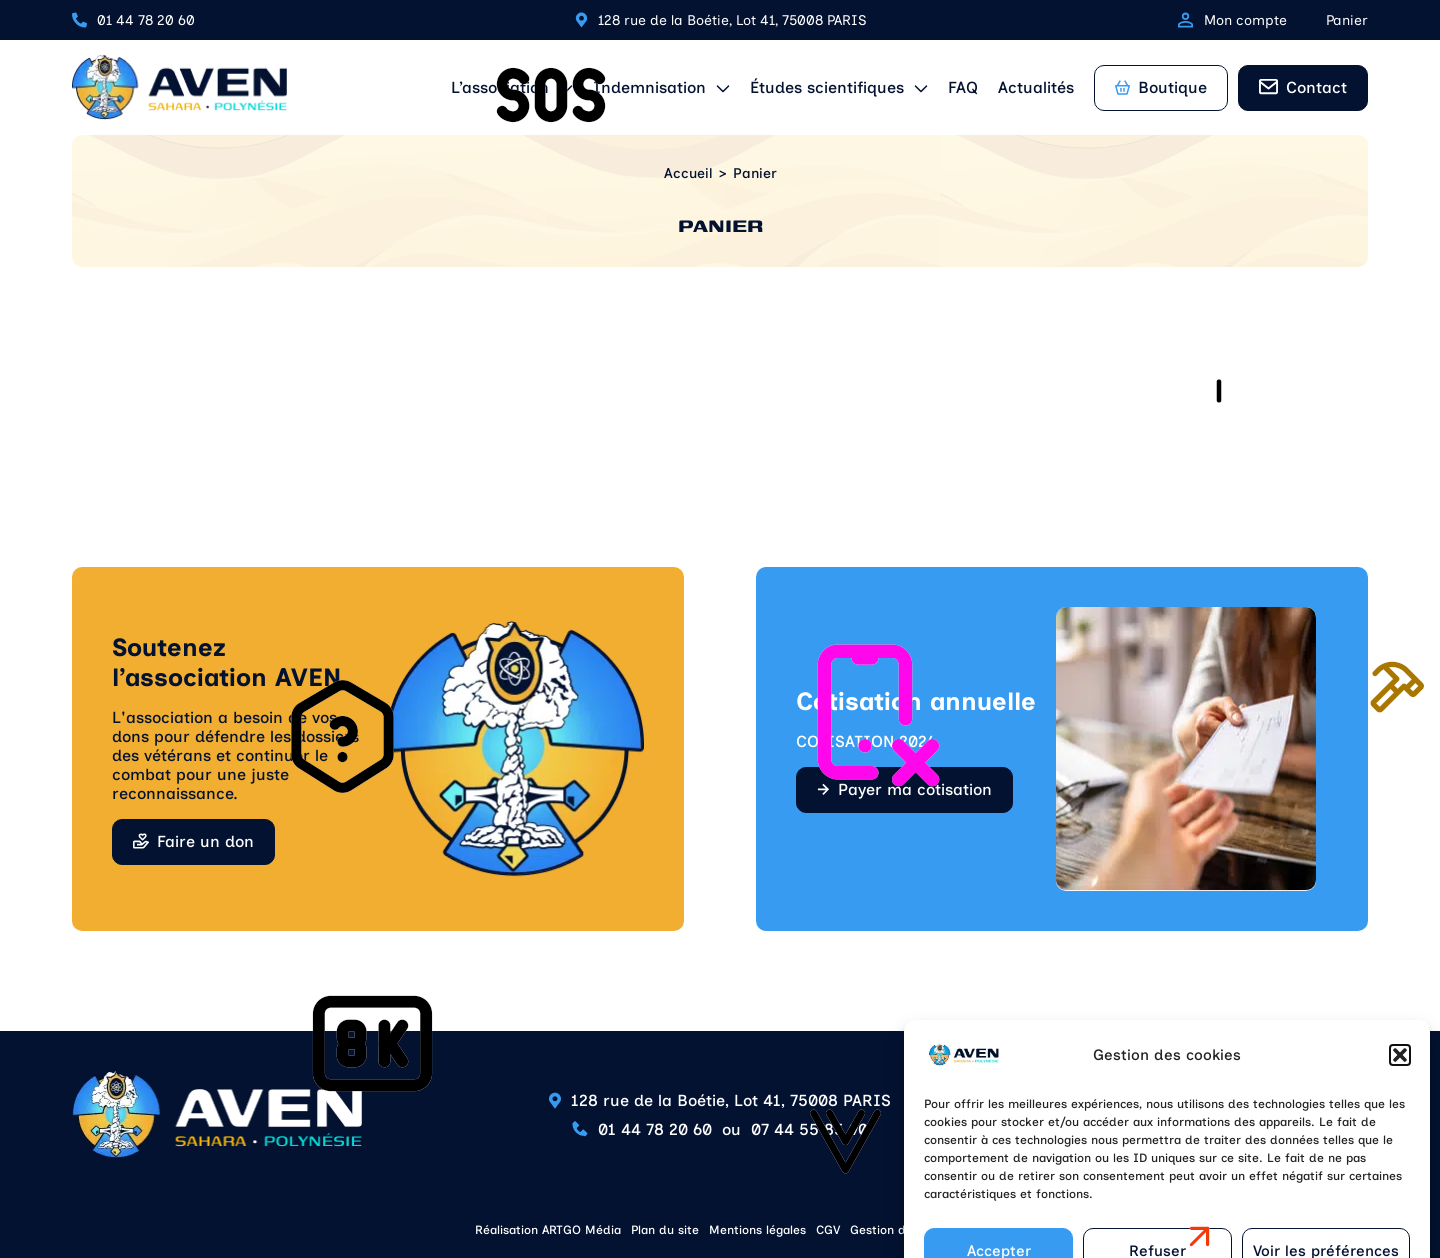 This screenshot has height=1258, width=1440. I want to click on Vue.js framework logo, so click(845, 1141).